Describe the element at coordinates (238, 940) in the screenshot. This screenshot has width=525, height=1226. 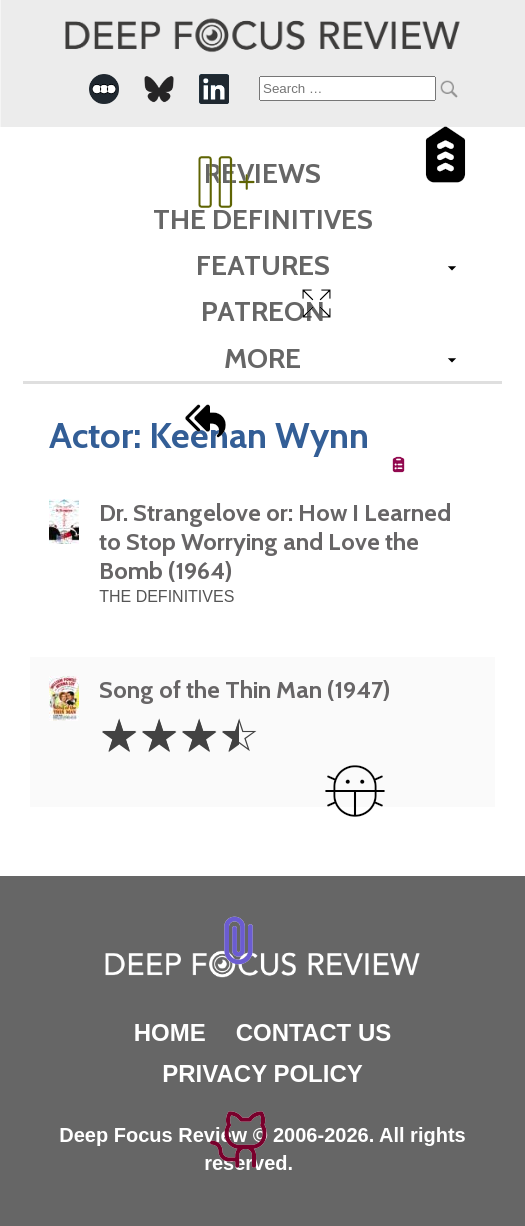
I see `attach a file to your message` at that location.